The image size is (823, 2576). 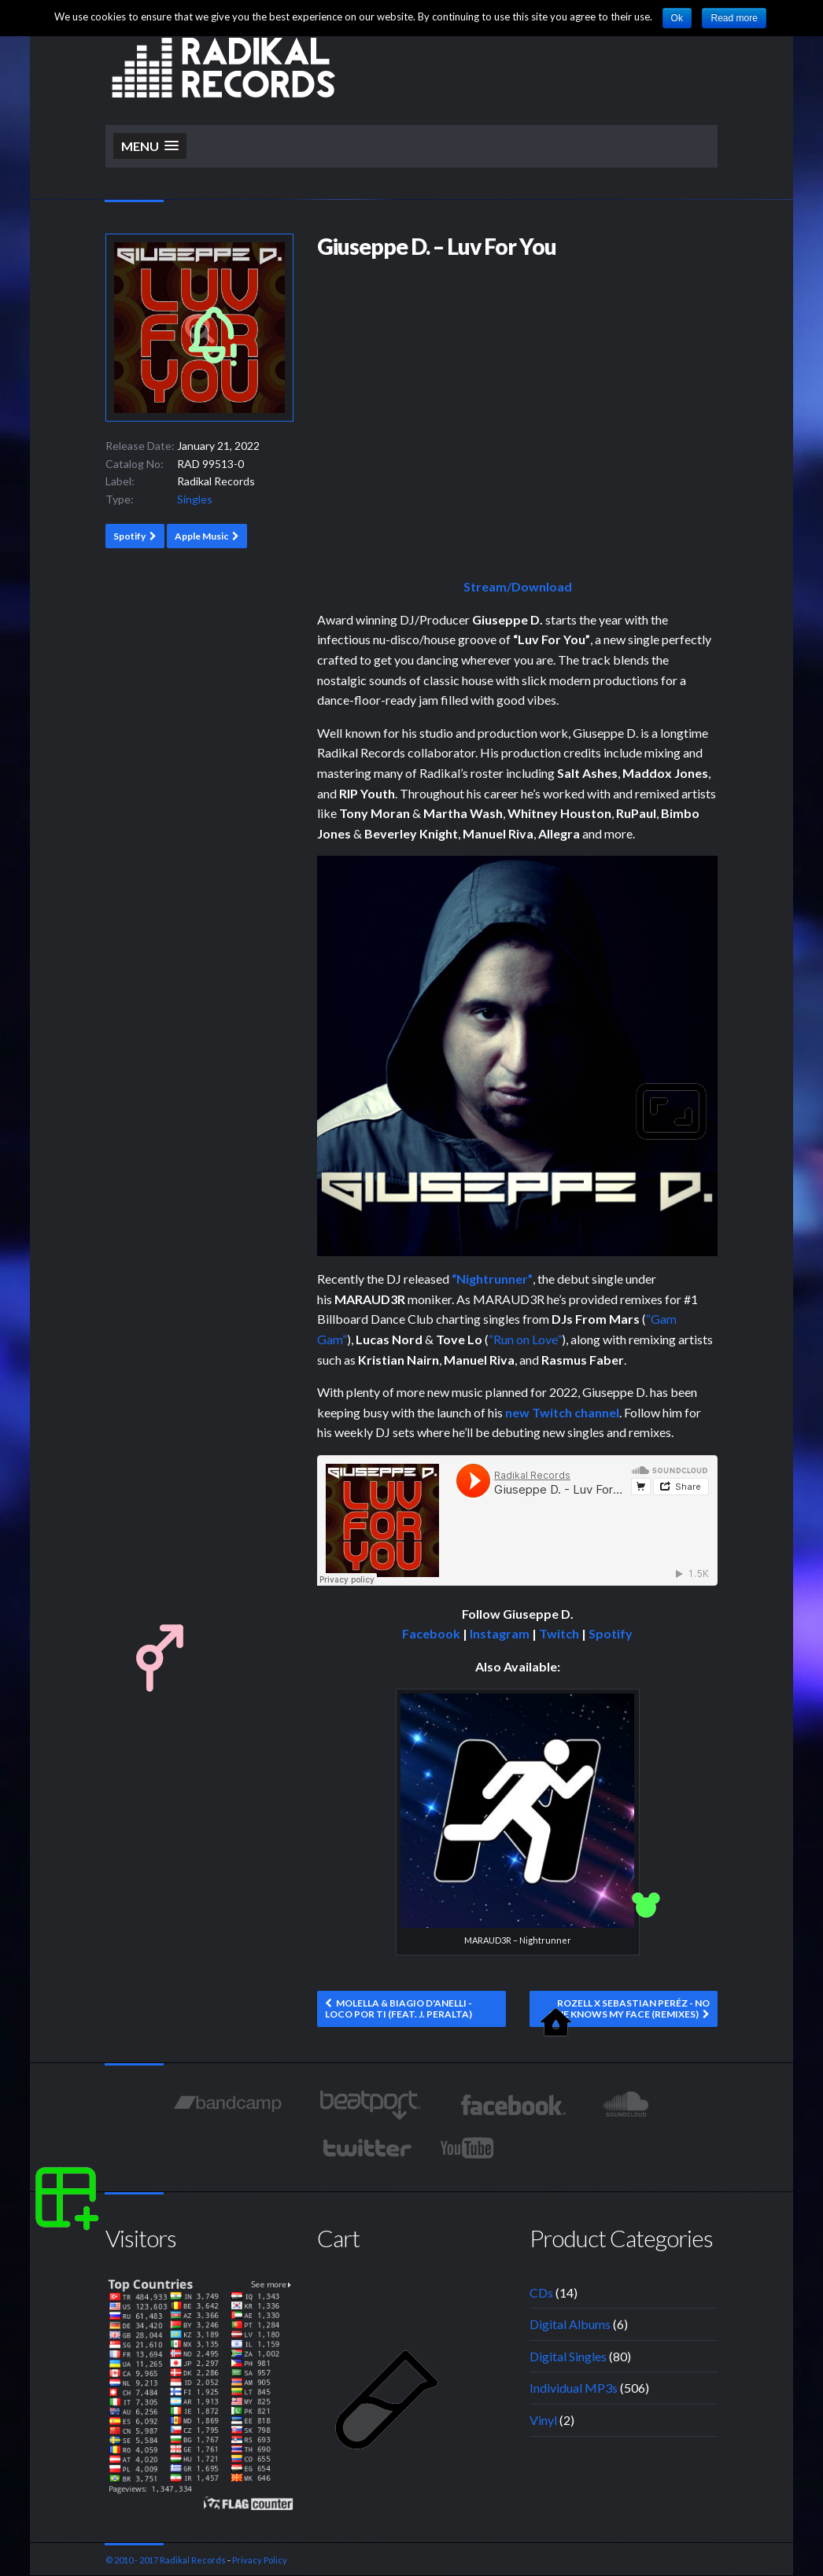 I want to click on access lab or experimental features, so click(x=385, y=2400).